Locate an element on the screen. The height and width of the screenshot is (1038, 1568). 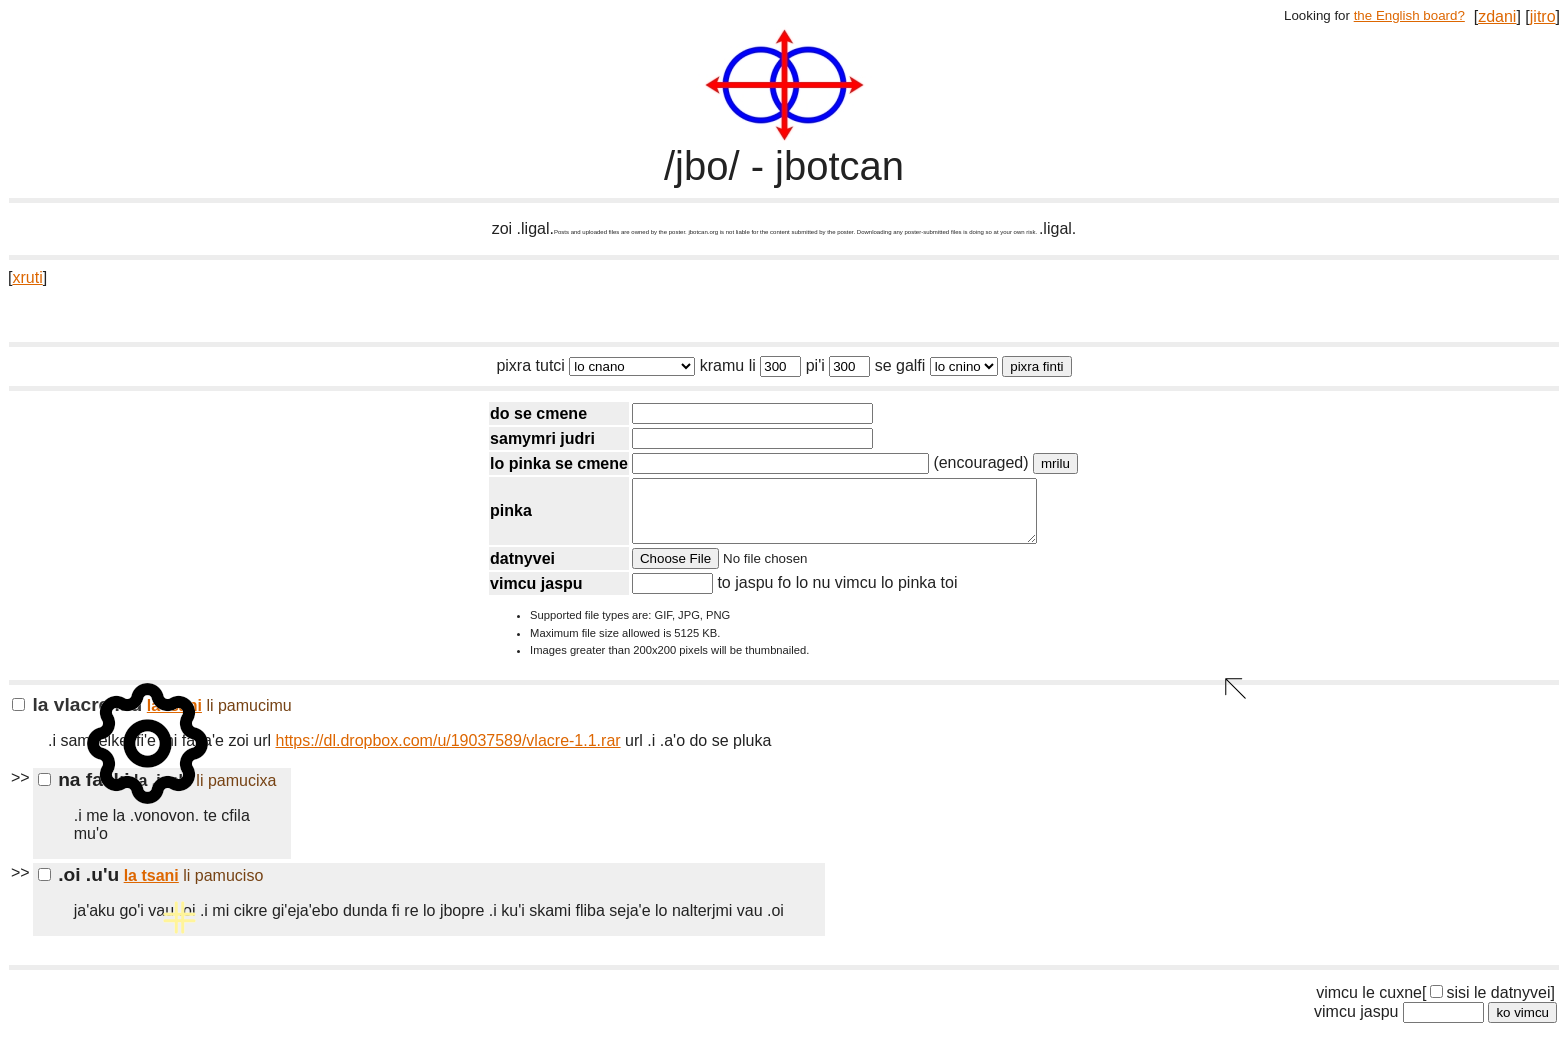
apply golden ratio grid overlay is located at coordinates (179, 917).